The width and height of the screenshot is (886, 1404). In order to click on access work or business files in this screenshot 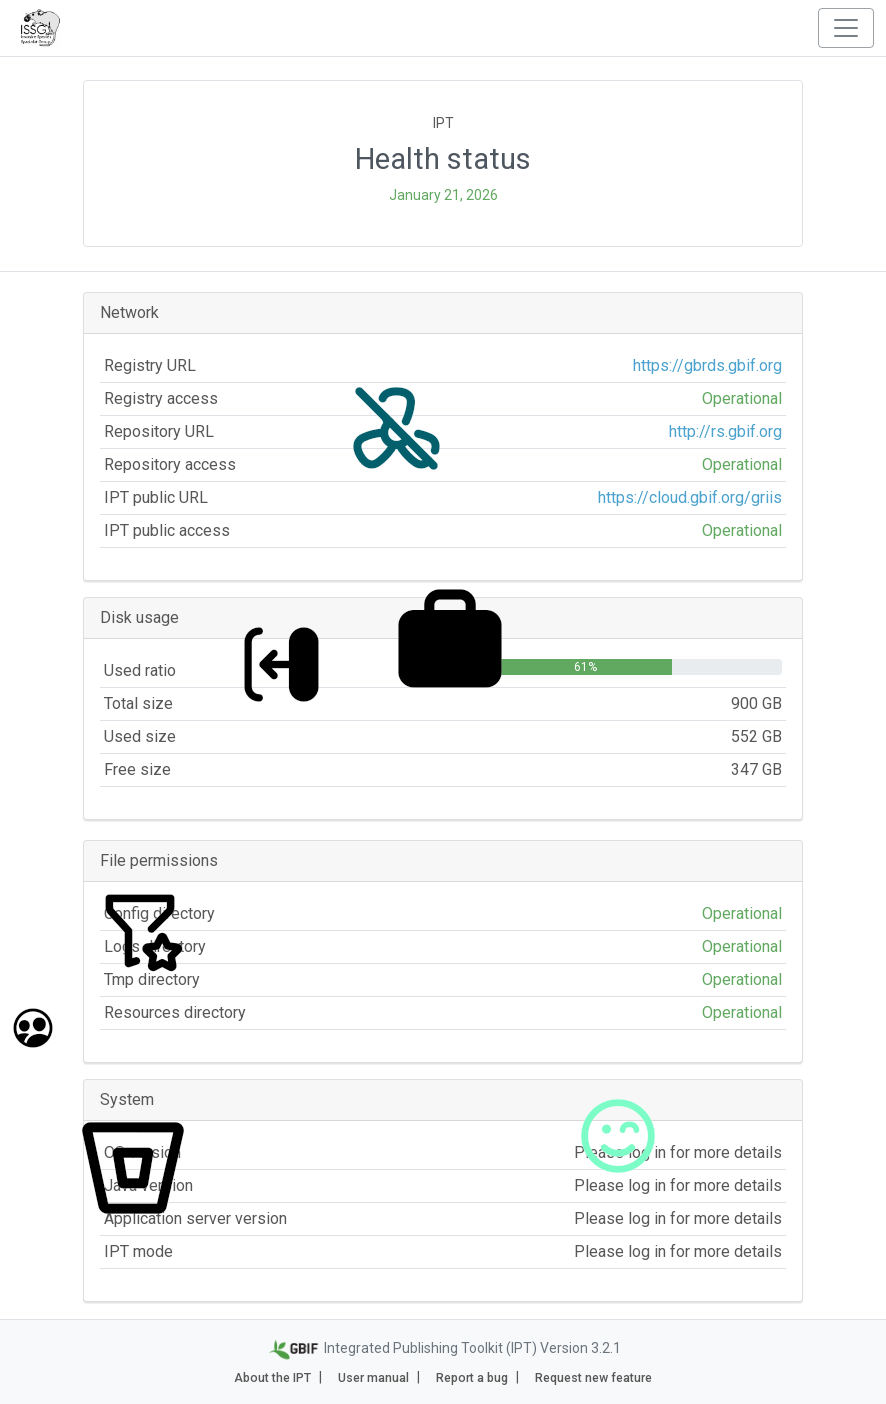, I will do `click(450, 641)`.